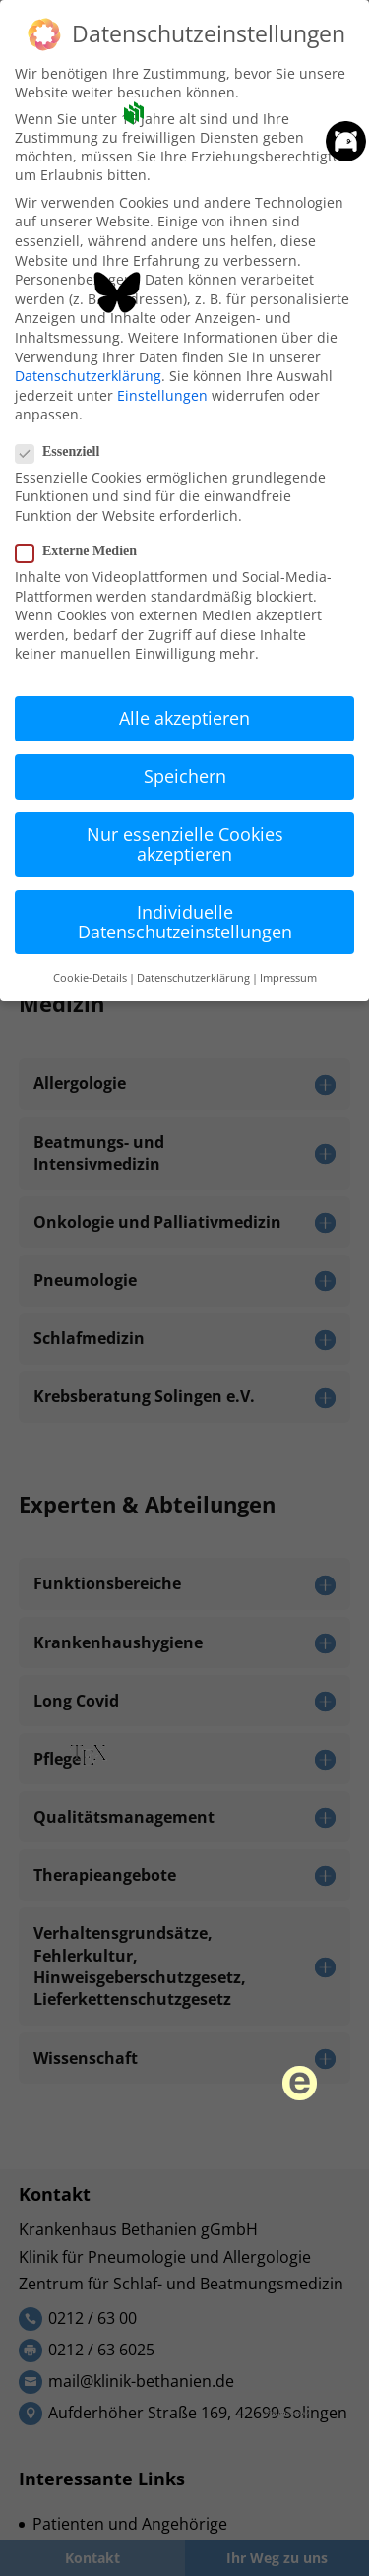 The width and height of the screenshot is (369, 2576). I want to click on wasmer logo, so click(134, 113).